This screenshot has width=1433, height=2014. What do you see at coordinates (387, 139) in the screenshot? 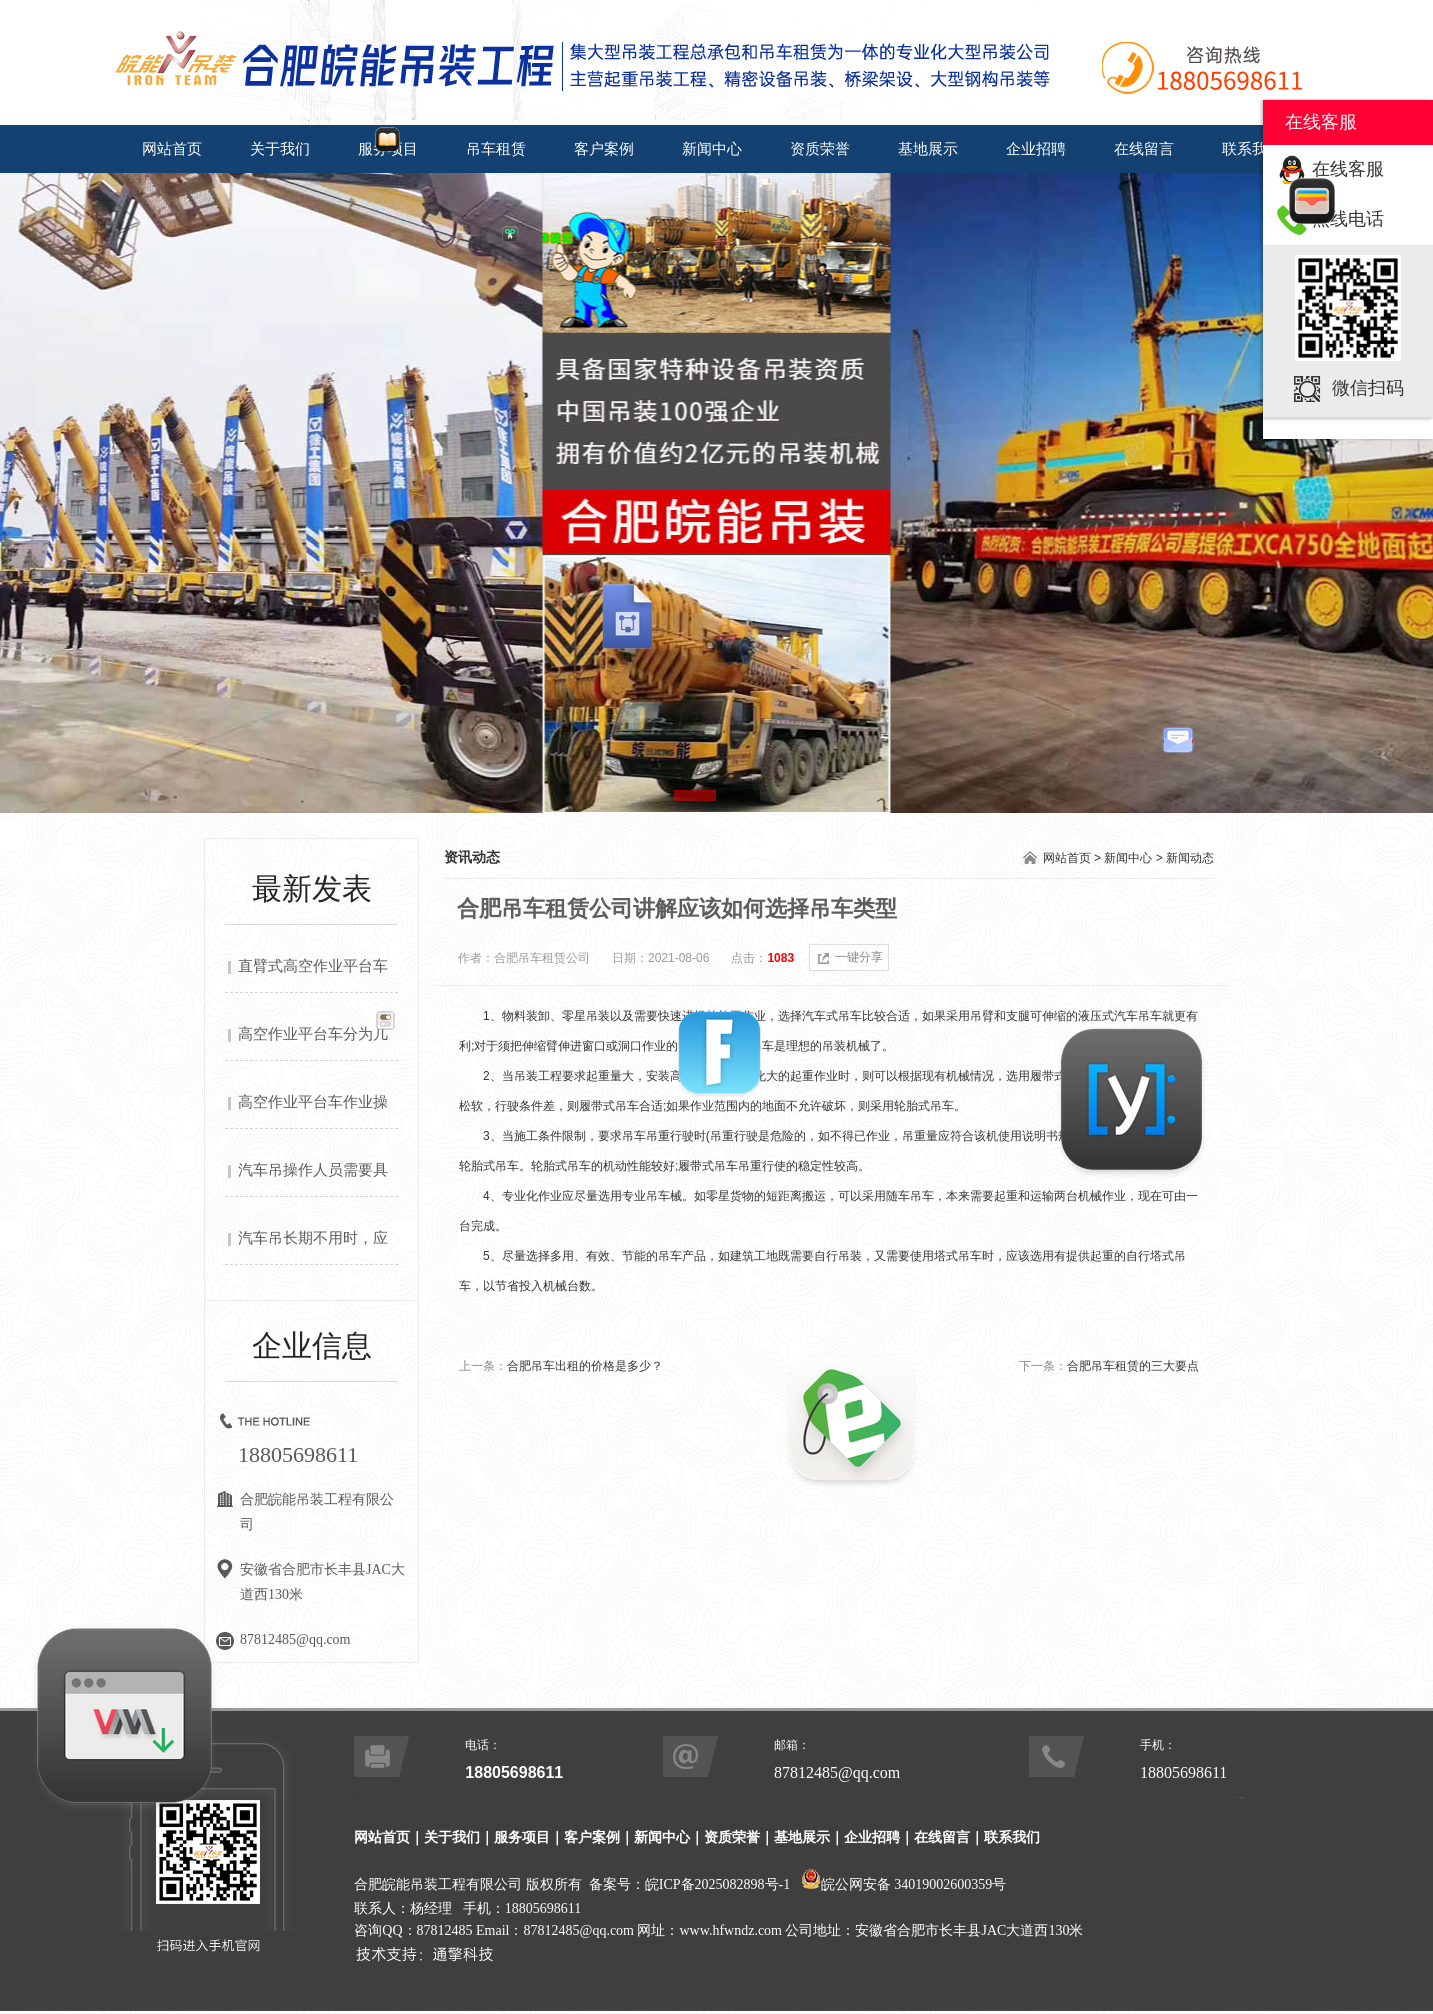
I see `open the Books app` at bounding box center [387, 139].